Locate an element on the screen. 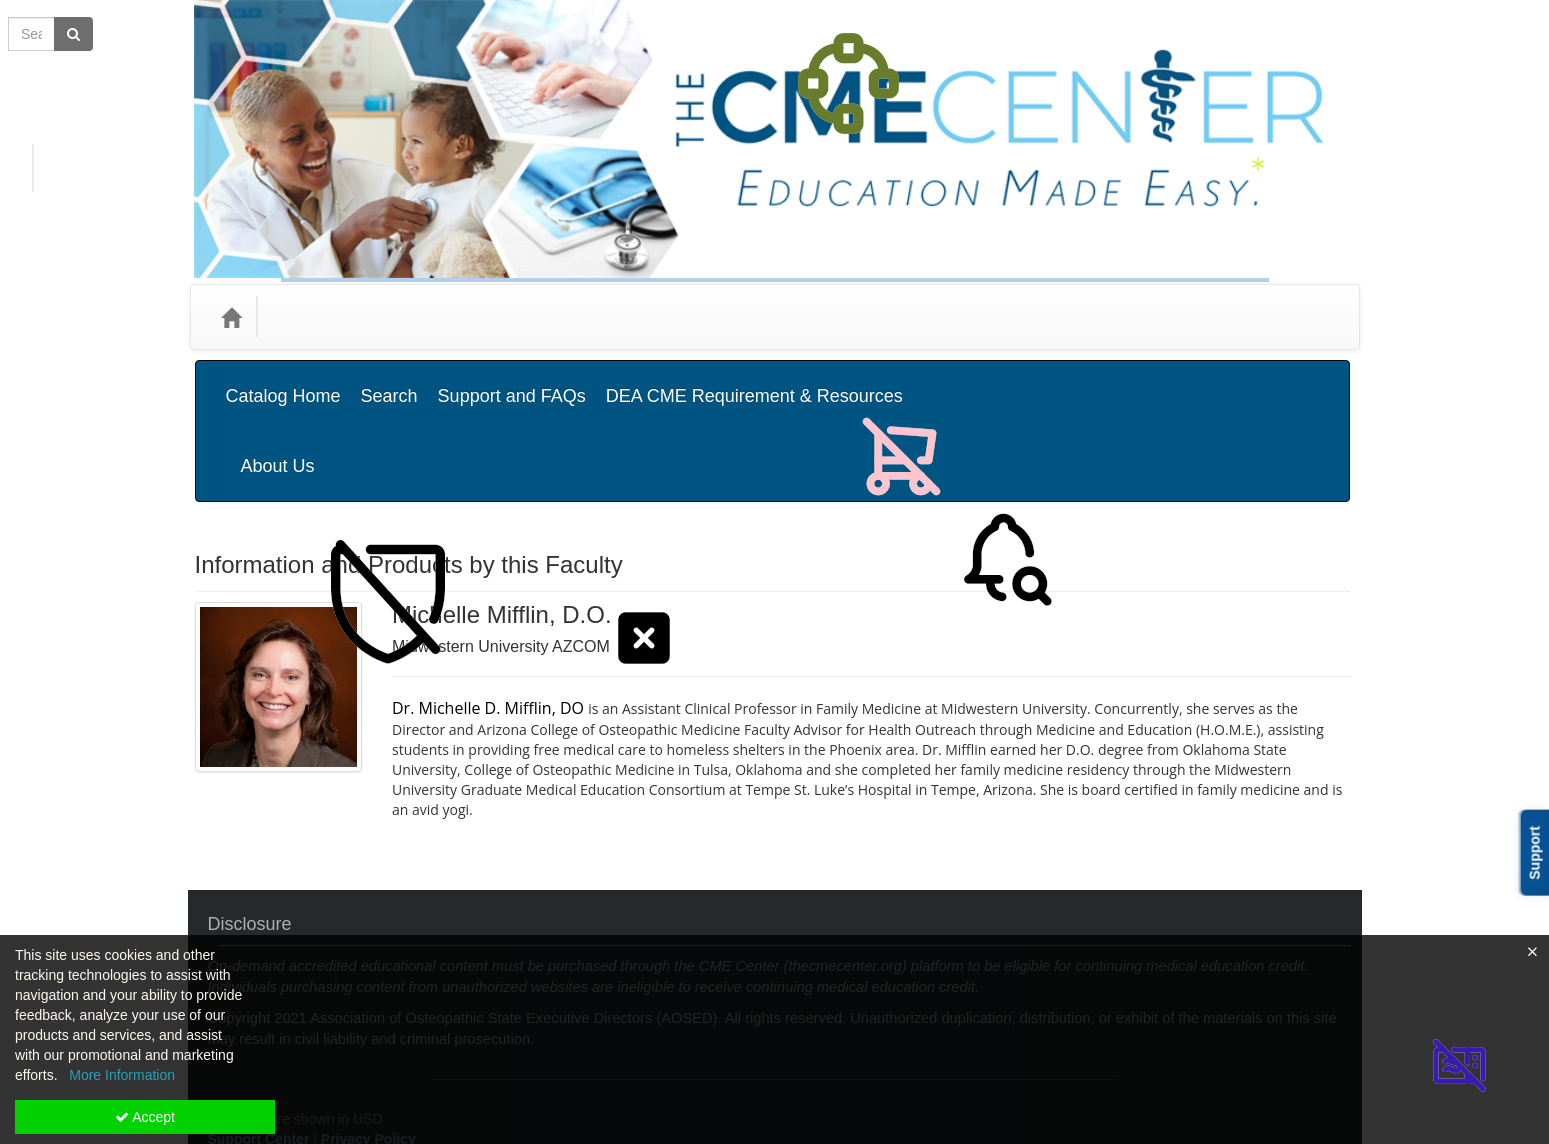 Image resolution: width=1549 pixels, height=1144 pixels. indicates a required field in a form is located at coordinates (1258, 164).